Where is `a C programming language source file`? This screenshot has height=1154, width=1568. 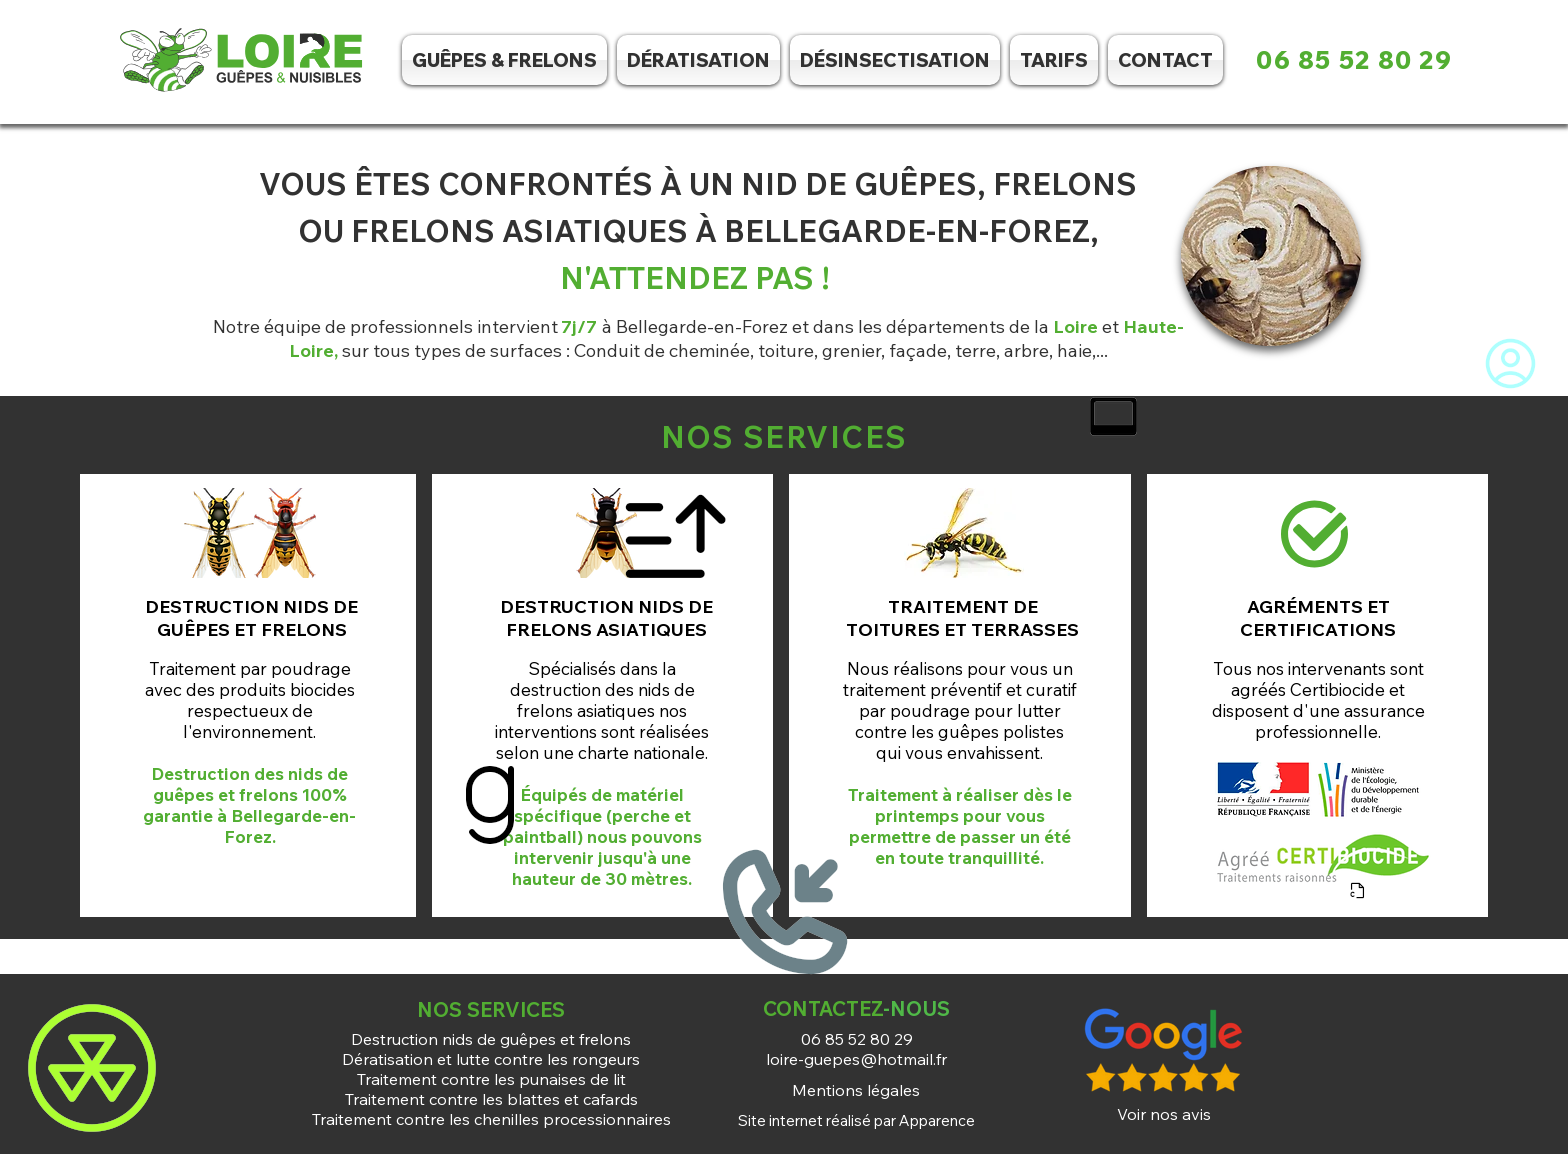
a C programming language source file is located at coordinates (1357, 890).